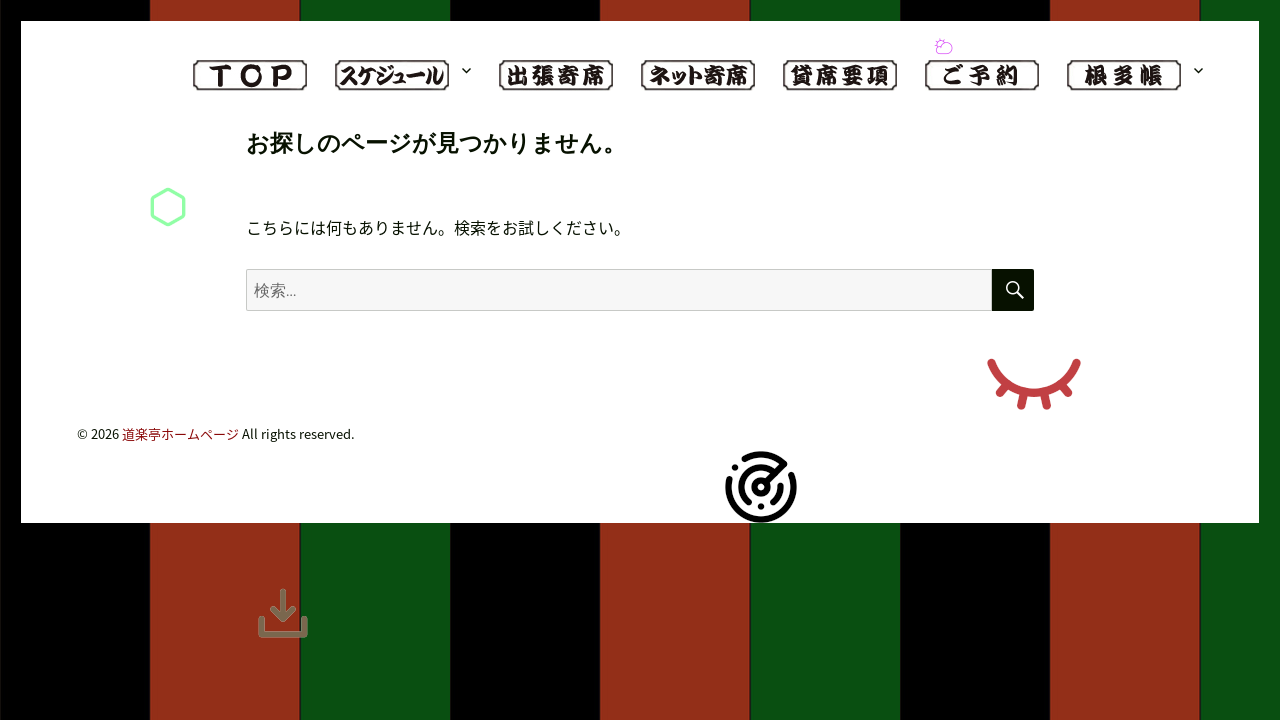 Image resolution: width=1280 pixels, height=720 pixels. I want to click on hide password or sensitive content, so click(1034, 380).